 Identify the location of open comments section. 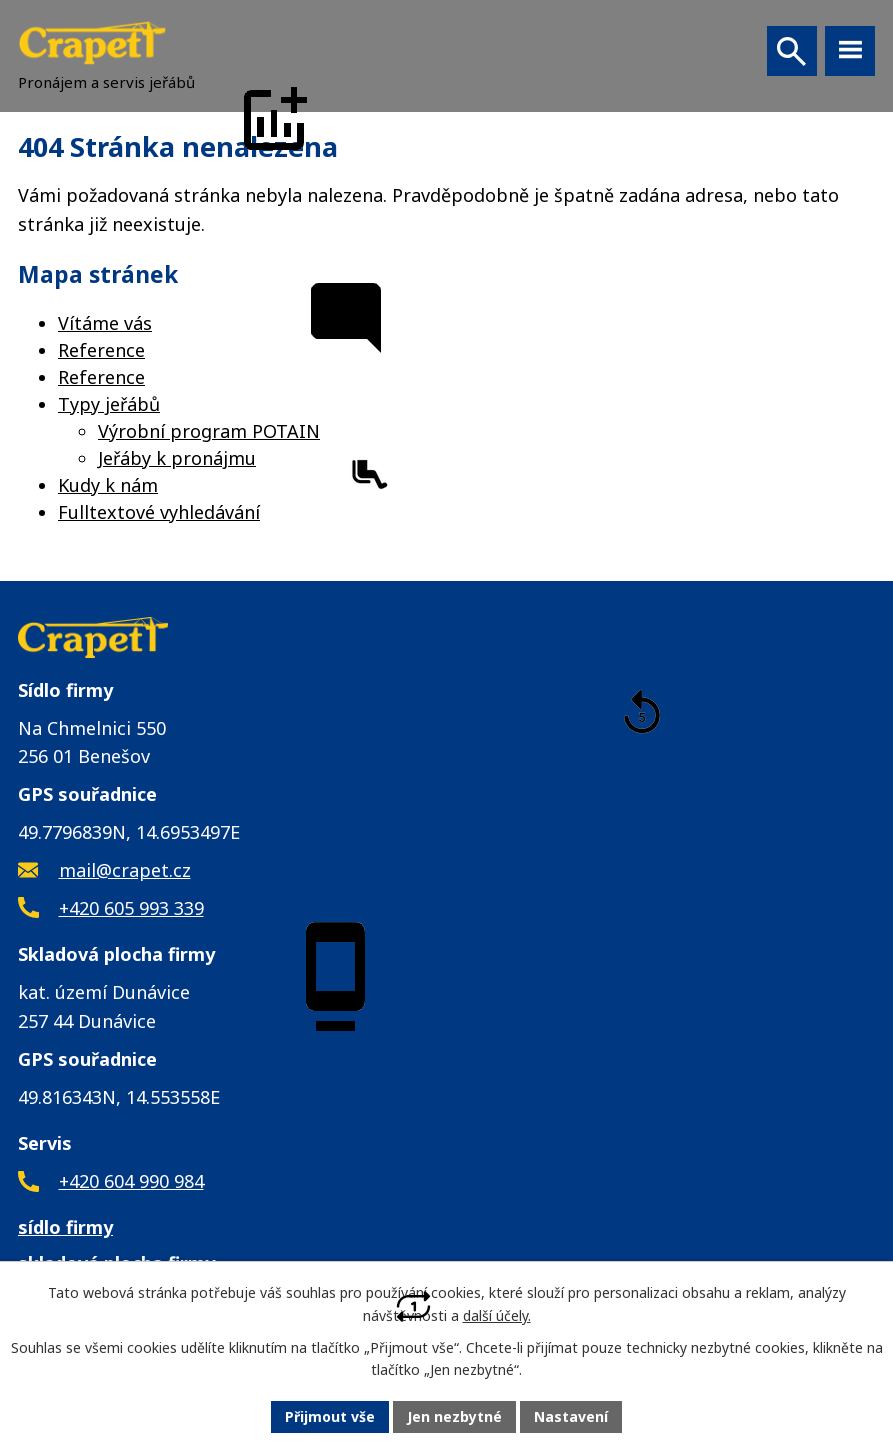
(346, 318).